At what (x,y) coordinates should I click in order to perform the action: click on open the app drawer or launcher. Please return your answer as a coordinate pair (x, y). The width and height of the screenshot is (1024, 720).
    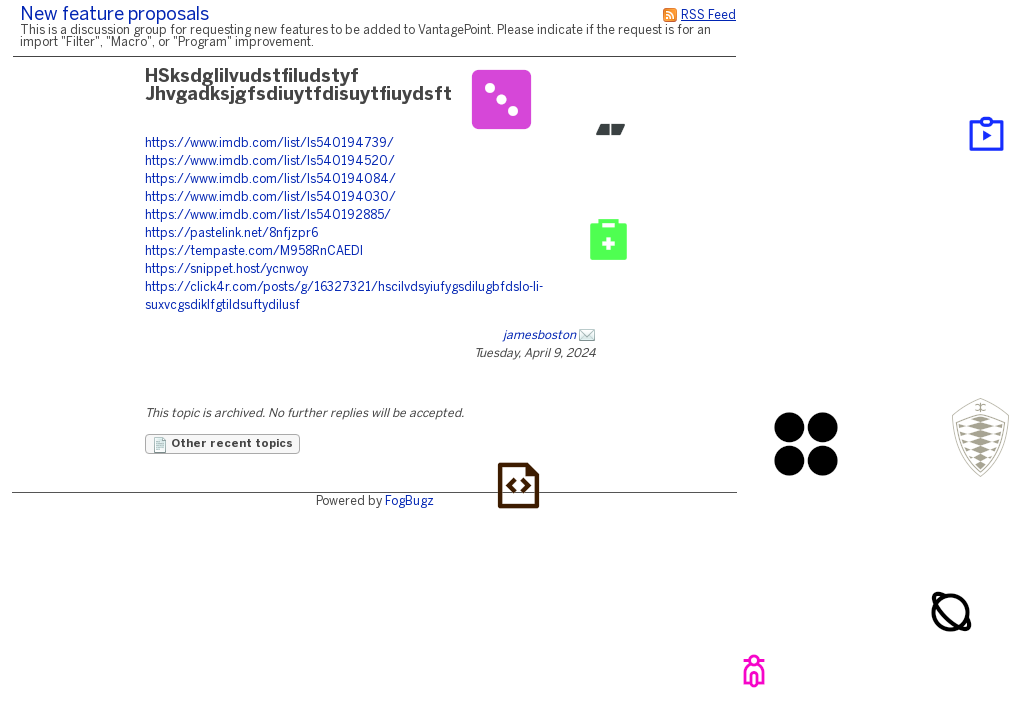
    Looking at the image, I should click on (806, 444).